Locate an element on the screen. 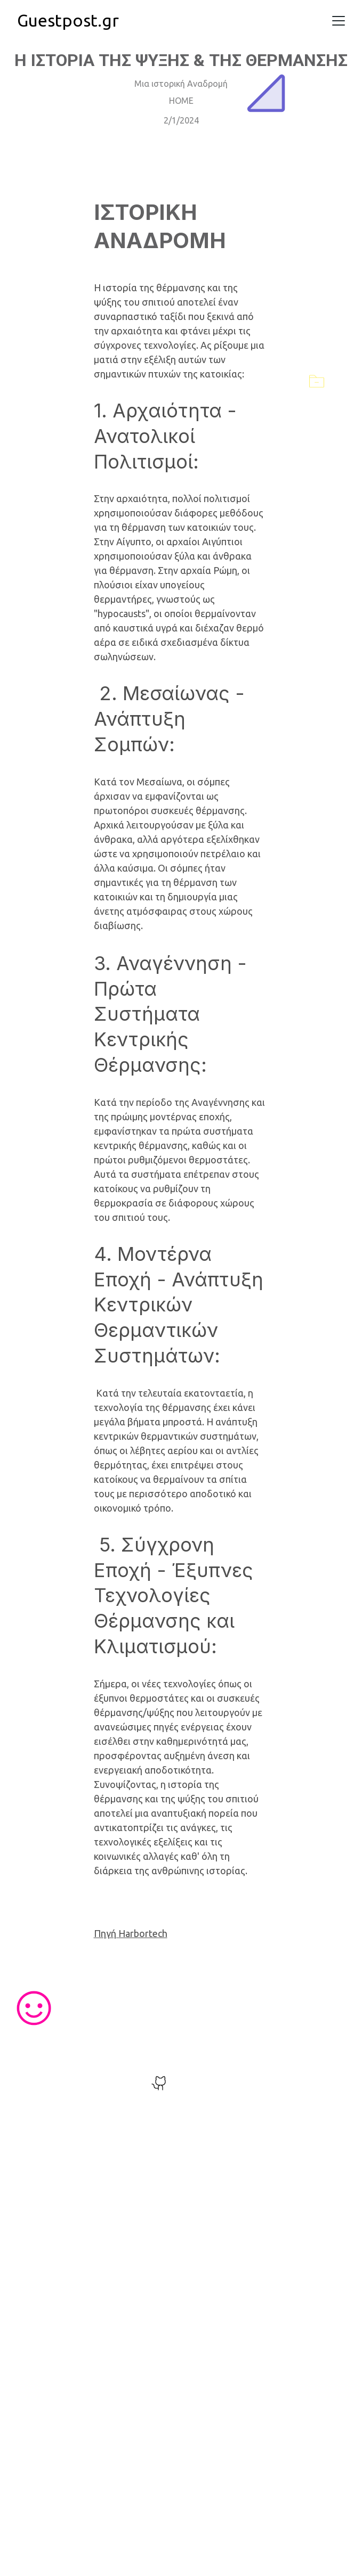  visit github repository is located at coordinates (160, 2083).